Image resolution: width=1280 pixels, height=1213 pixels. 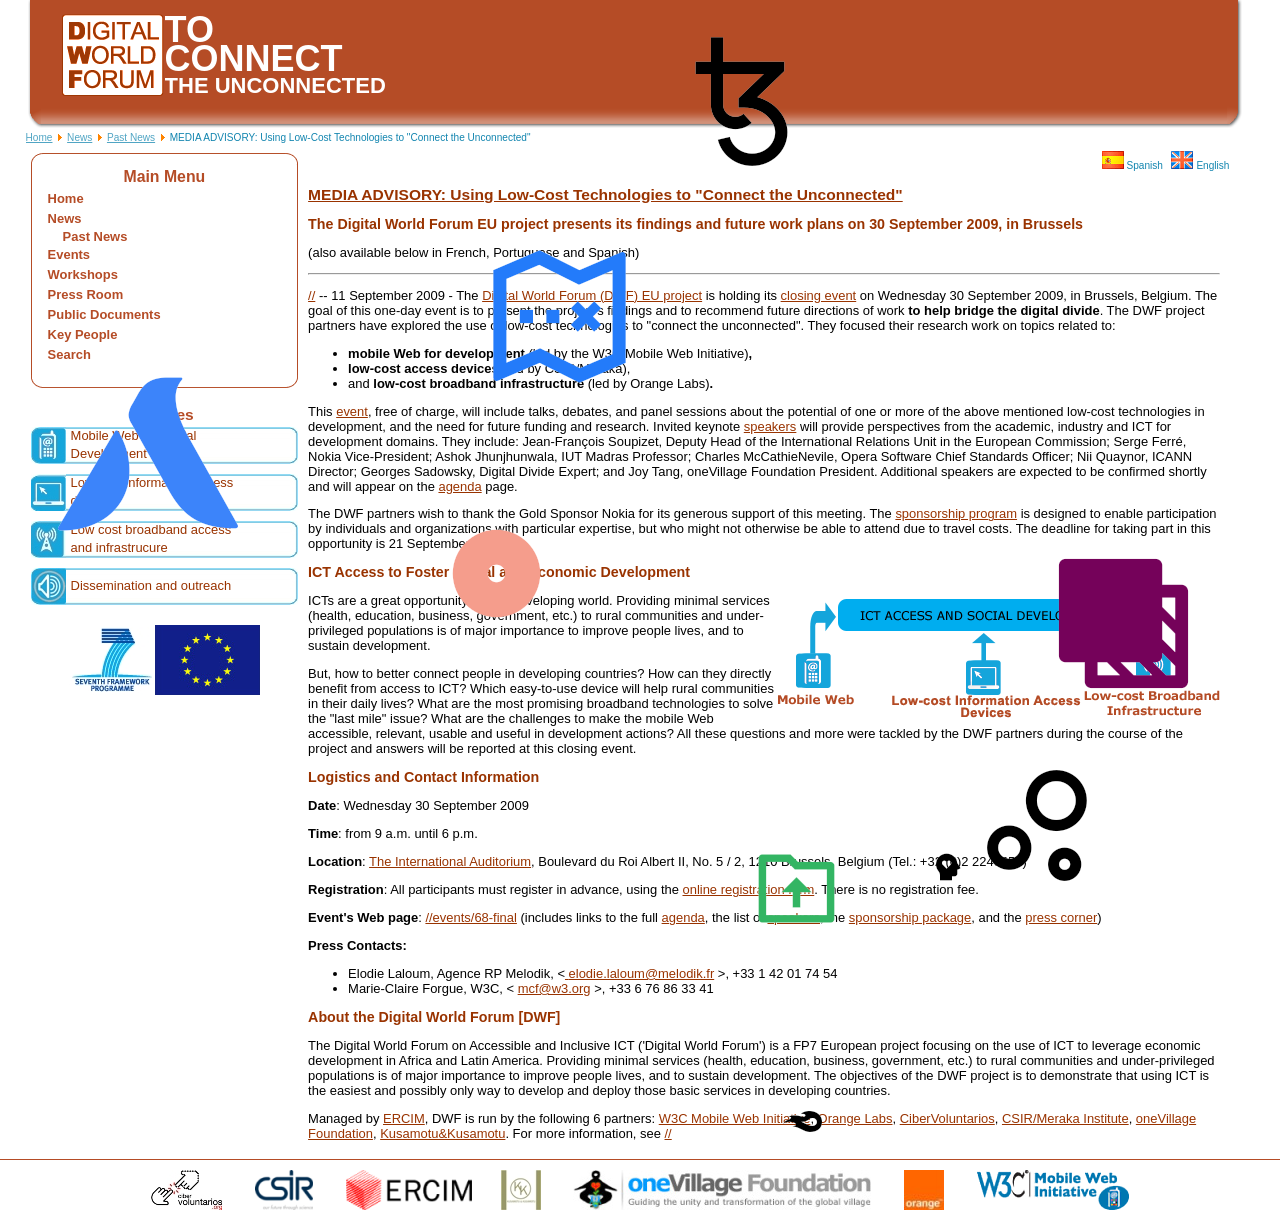 I want to click on view treasure map or hidden location, so click(x=559, y=316).